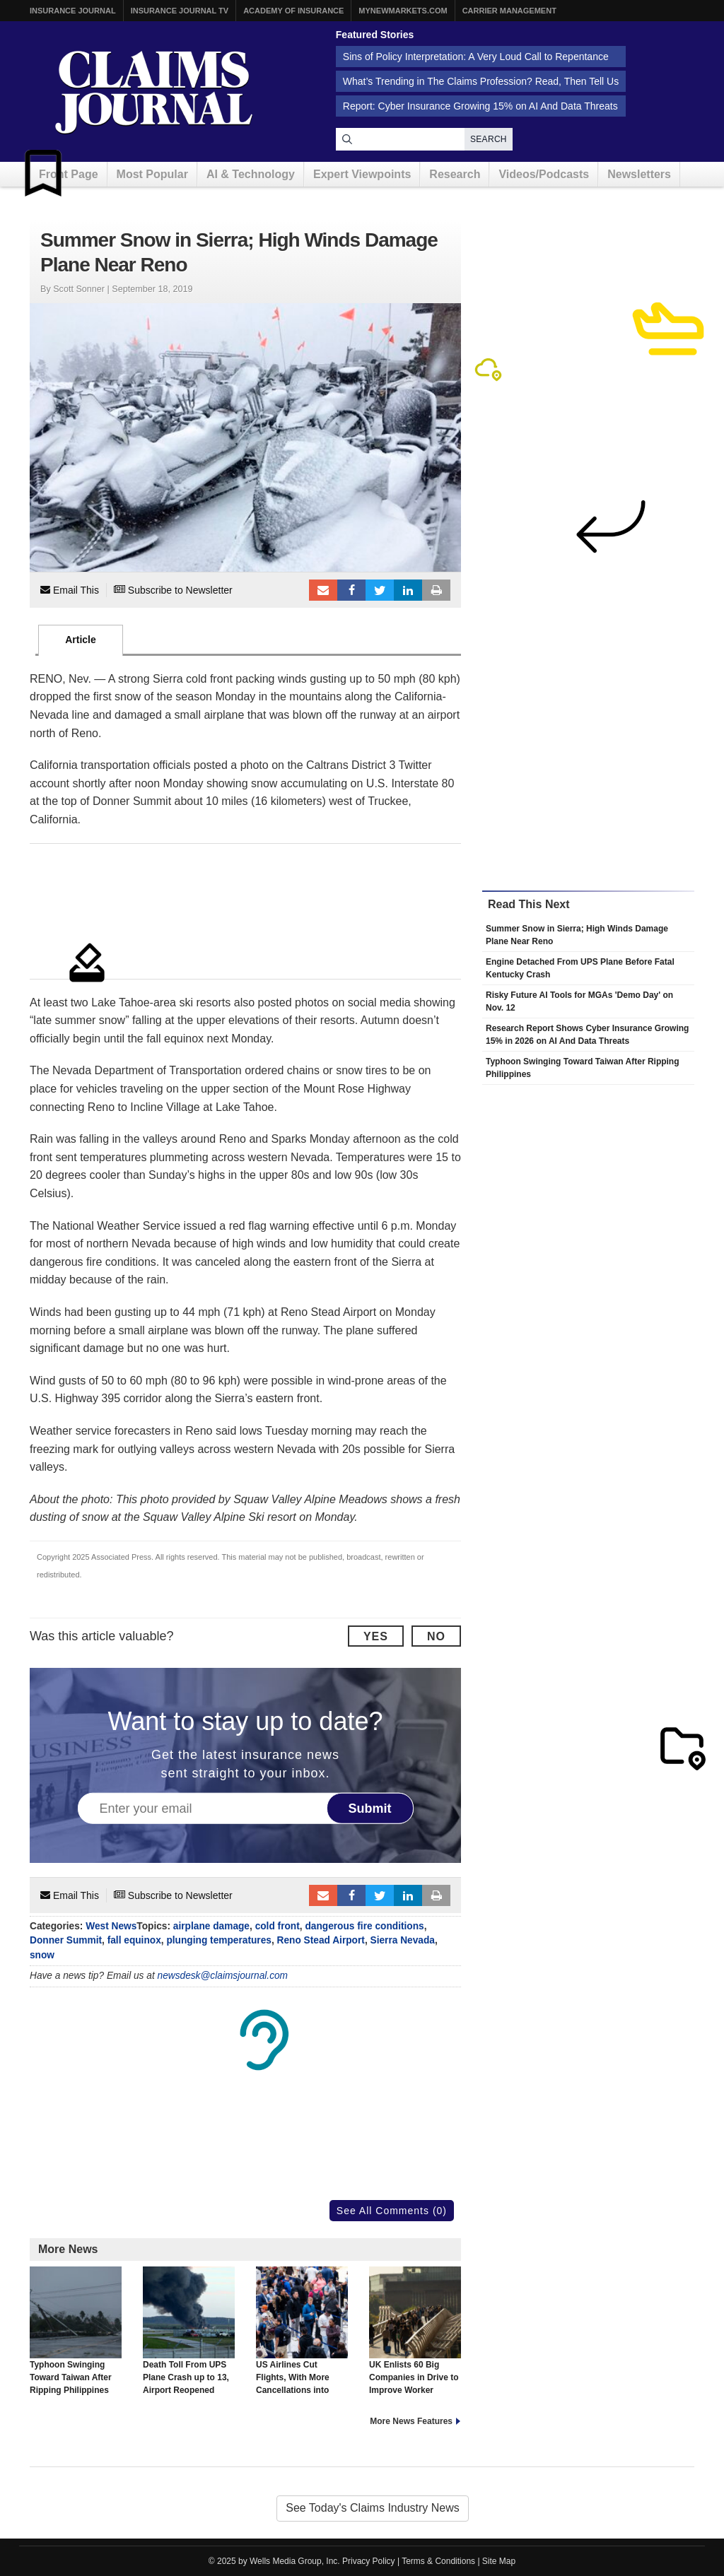 Image resolution: width=724 pixels, height=2576 pixels. Describe the element at coordinates (488, 367) in the screenshot. I see `view cloud storage location` at that location.